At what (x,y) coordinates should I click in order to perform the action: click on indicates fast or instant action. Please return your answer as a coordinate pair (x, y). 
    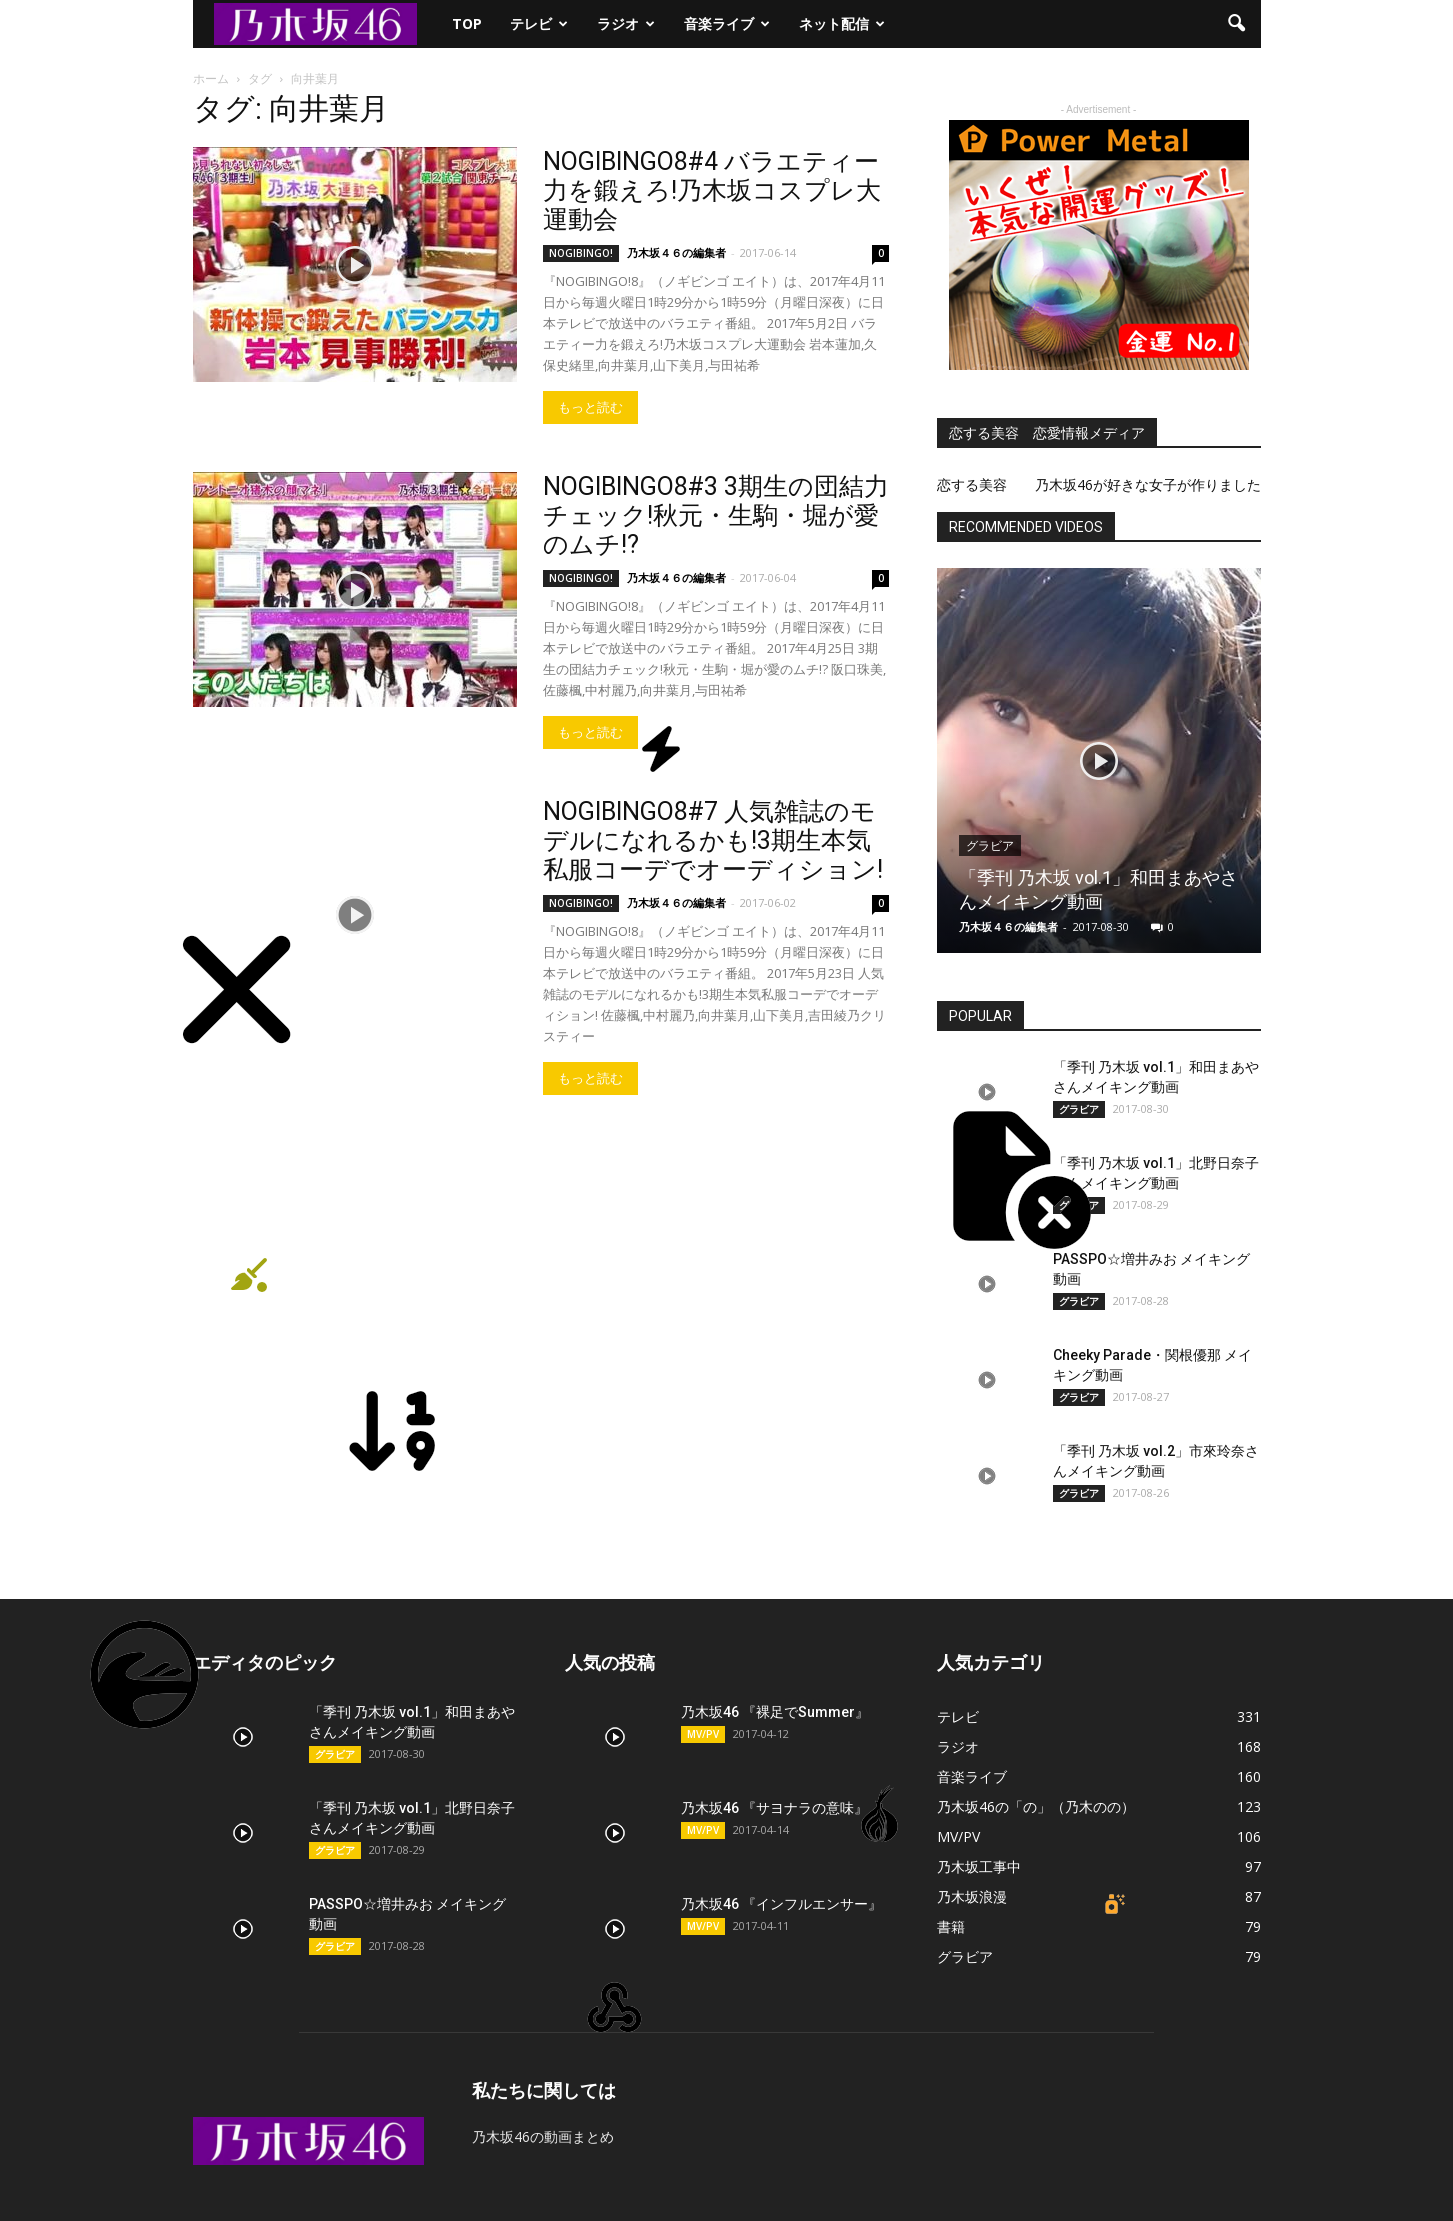
    Looking at the image, I should click on (661, 749).